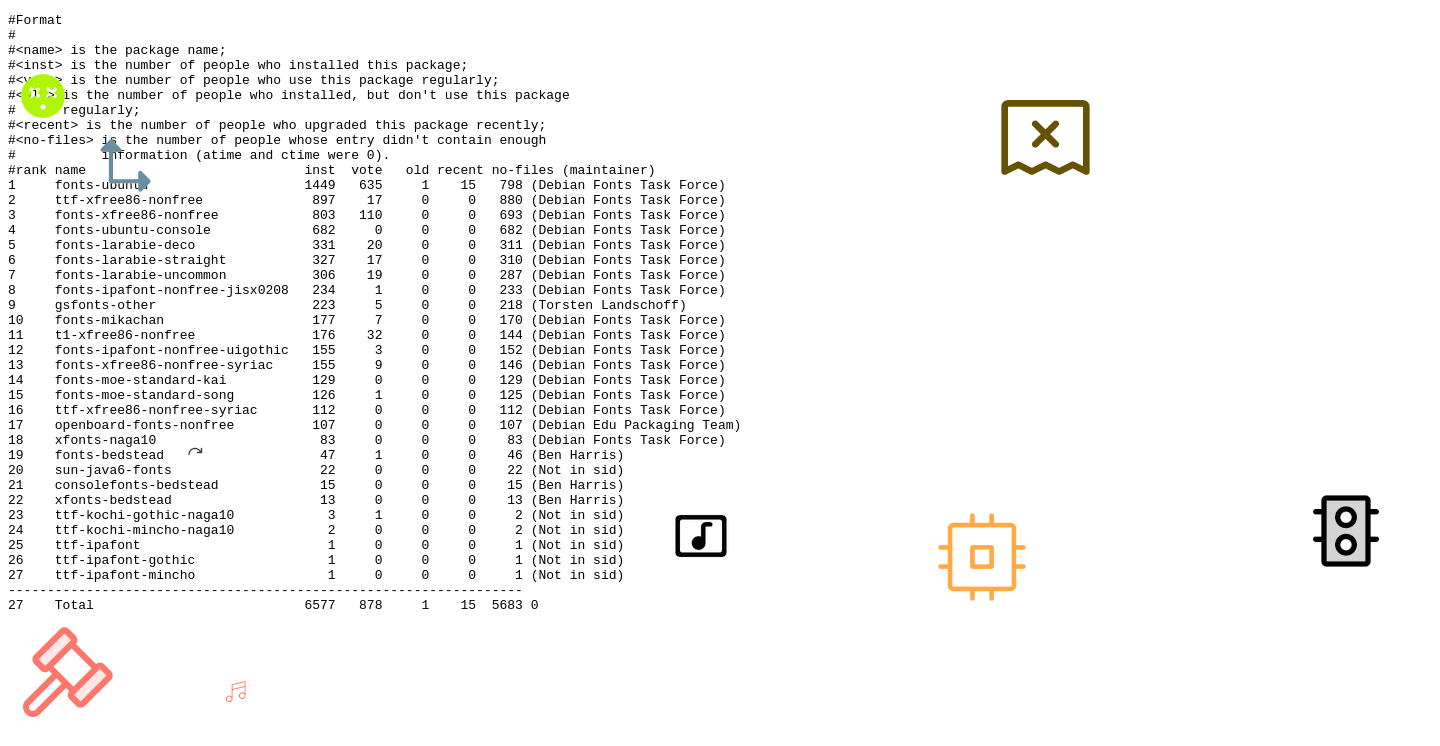 This screenshot has width=1440, height=746. I want to click on view system processor information, so click(982, 557).